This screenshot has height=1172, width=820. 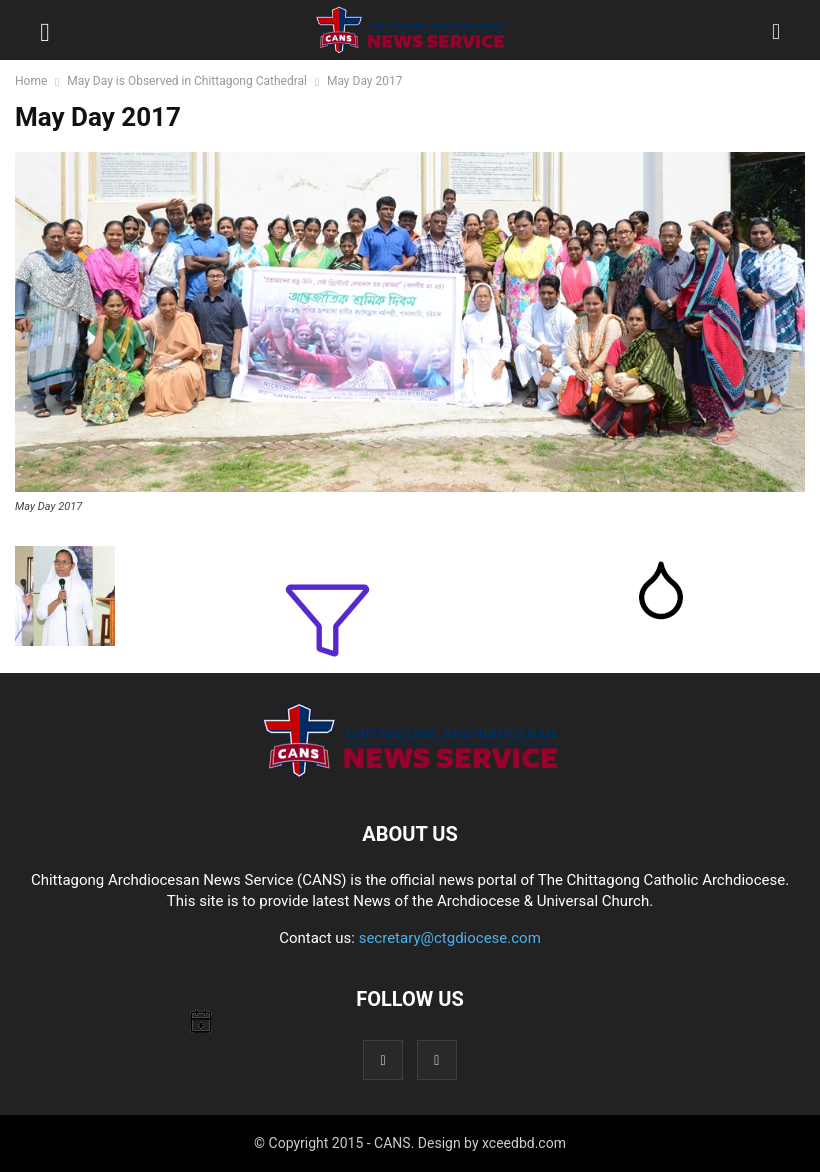 I want to click on filter or sort content, so click(x=327, y=620).